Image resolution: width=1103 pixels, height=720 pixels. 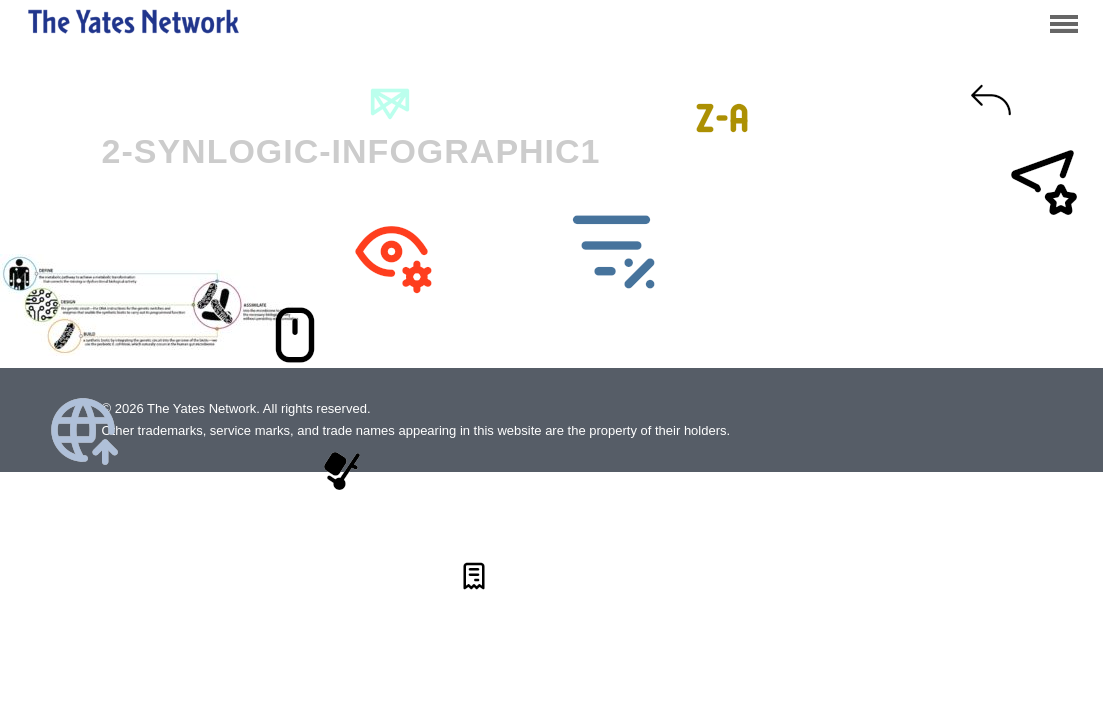 I want to click on sort items in reverse alphabetical order, so click(x=722, y=118).